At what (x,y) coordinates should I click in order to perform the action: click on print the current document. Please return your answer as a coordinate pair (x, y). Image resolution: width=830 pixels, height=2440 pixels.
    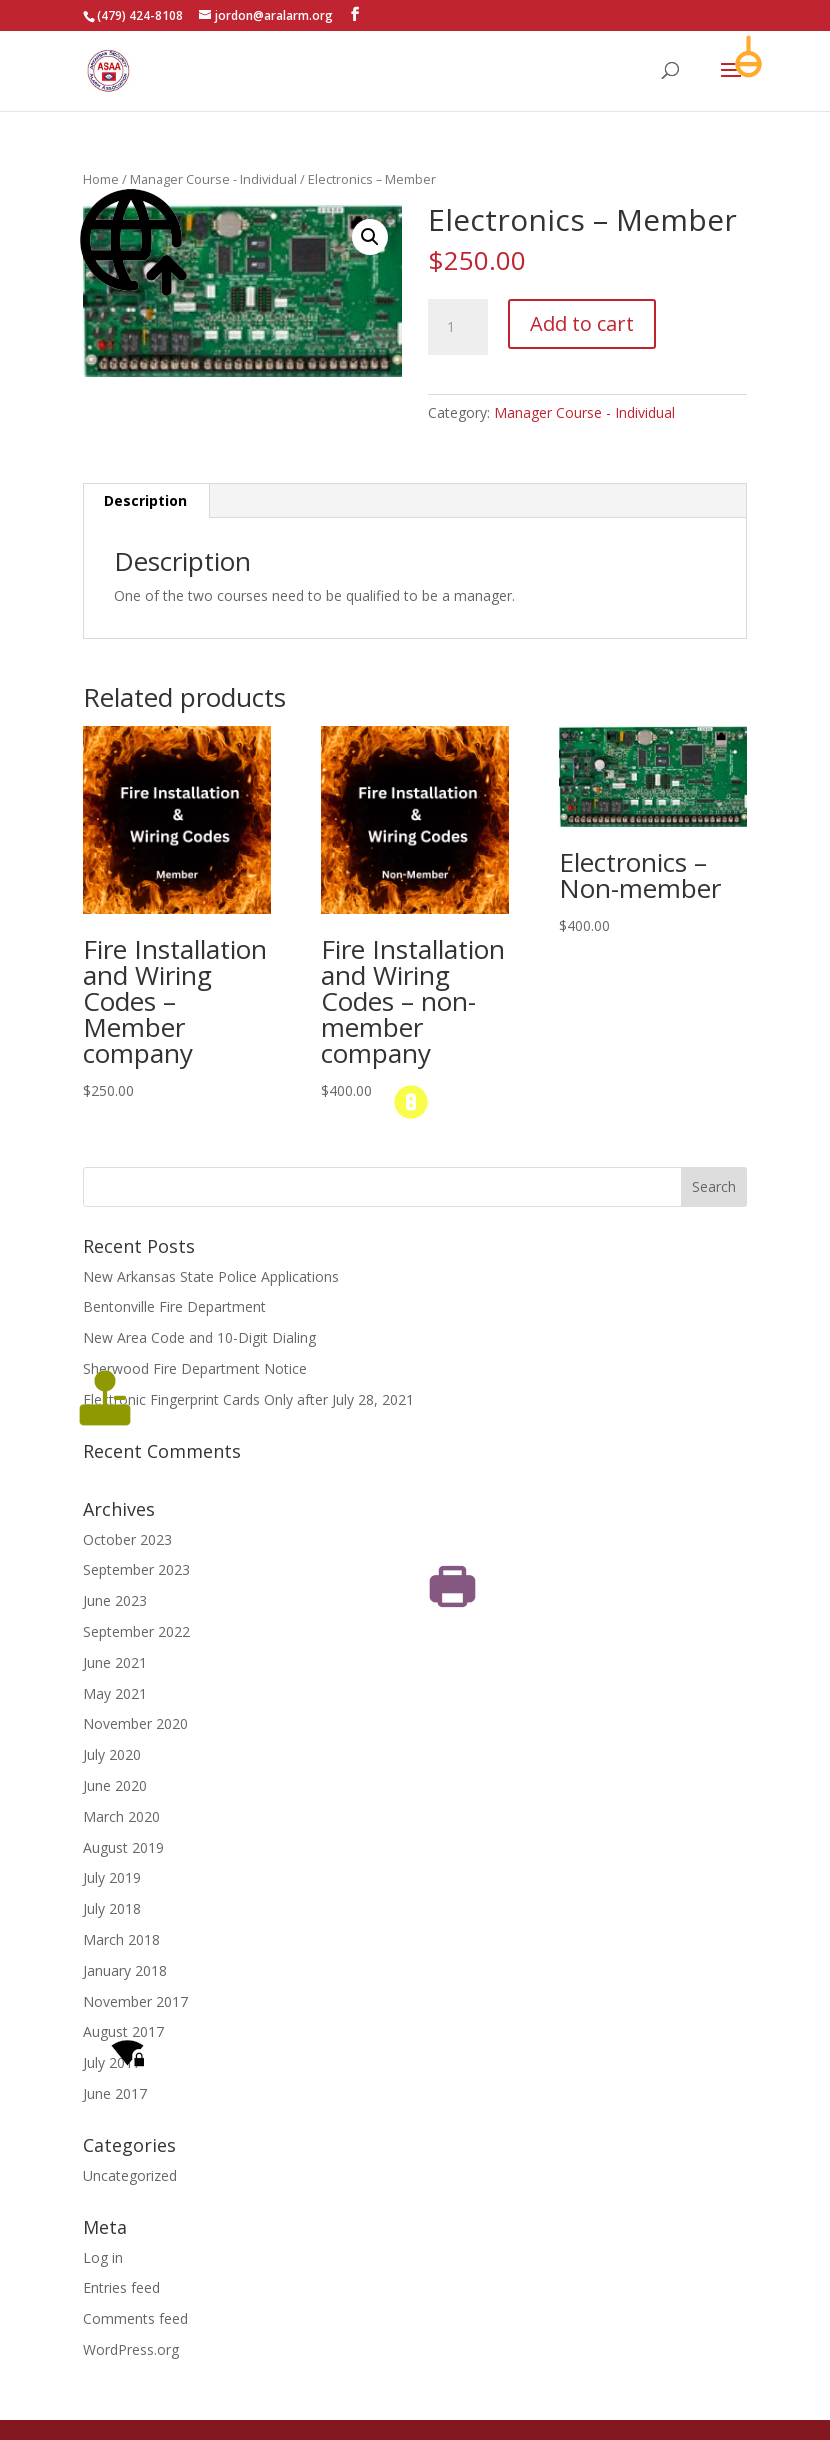
    Looking at the image, I should click on (452, 1586).